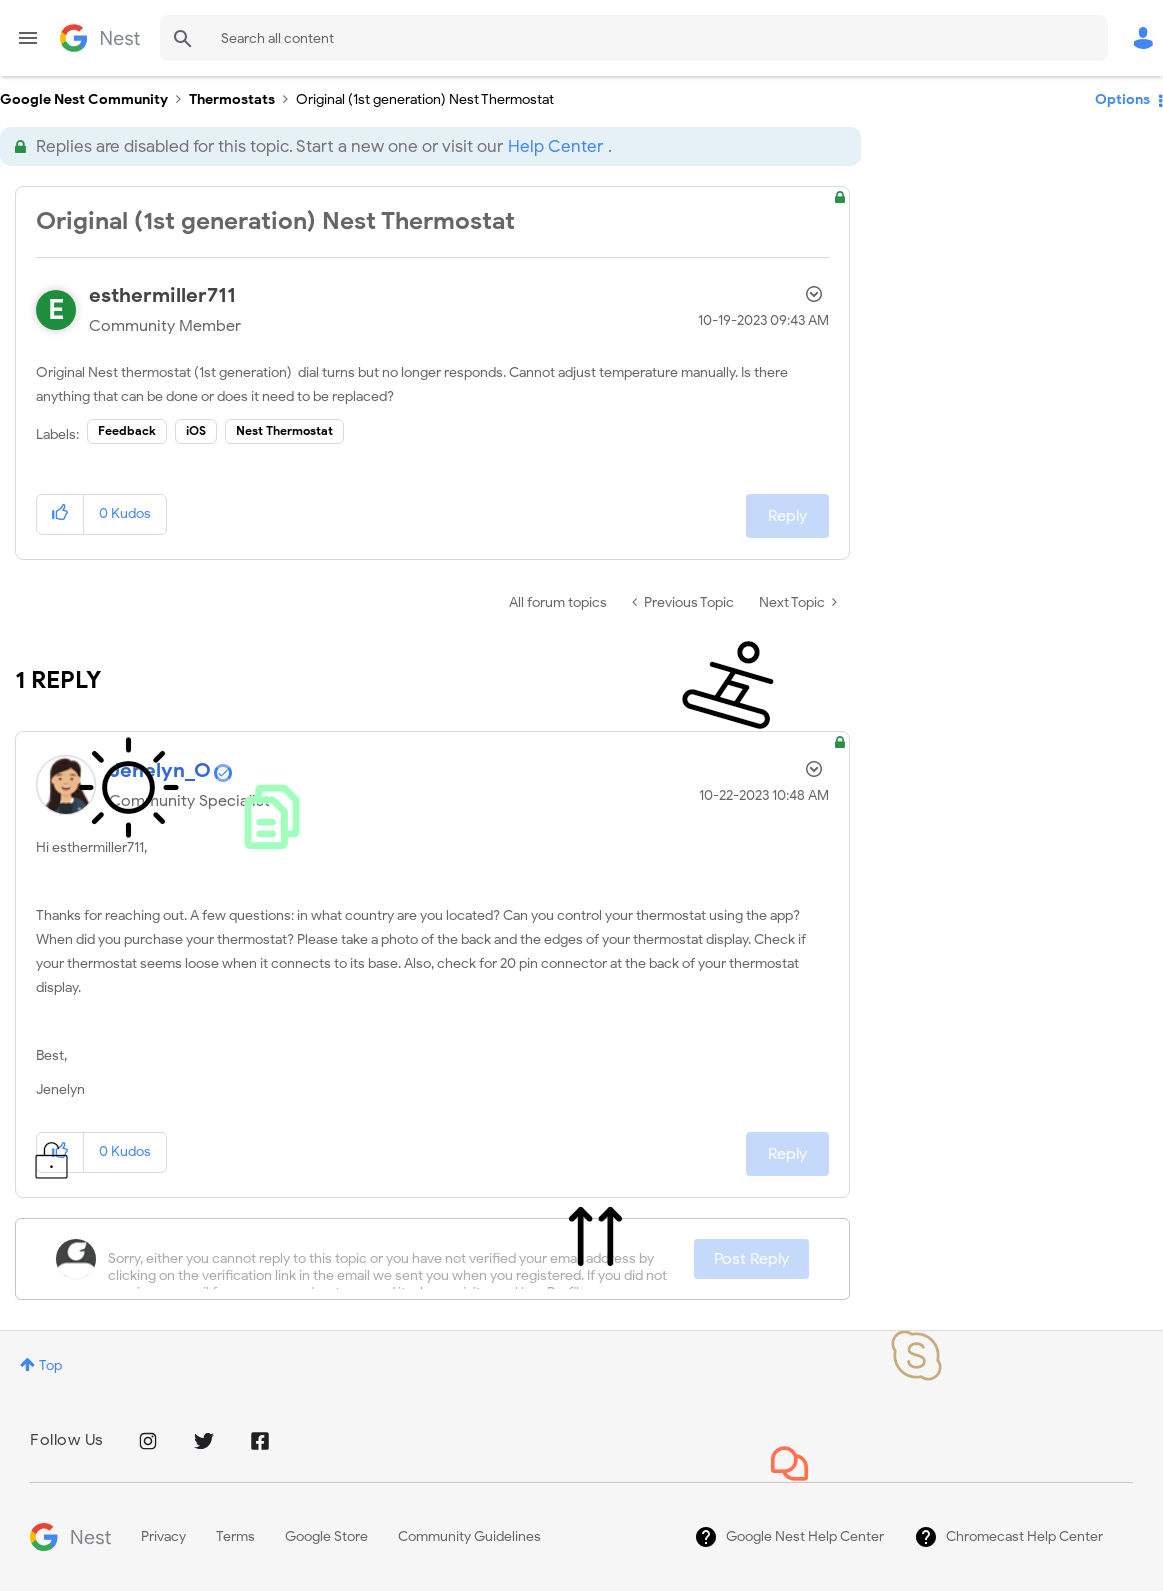 This screenshot has height=1591, width=1163. I want to click on access snowboarding or winter sports content, so click(733, 685).